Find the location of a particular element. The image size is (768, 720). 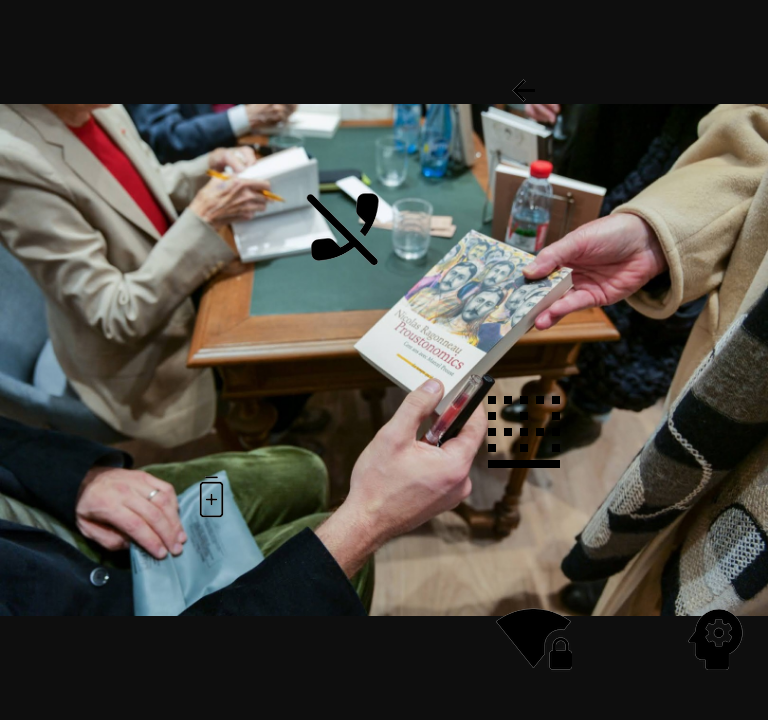

indicates phone calls are disabled or unavailable is located at coordinates (345, 227).